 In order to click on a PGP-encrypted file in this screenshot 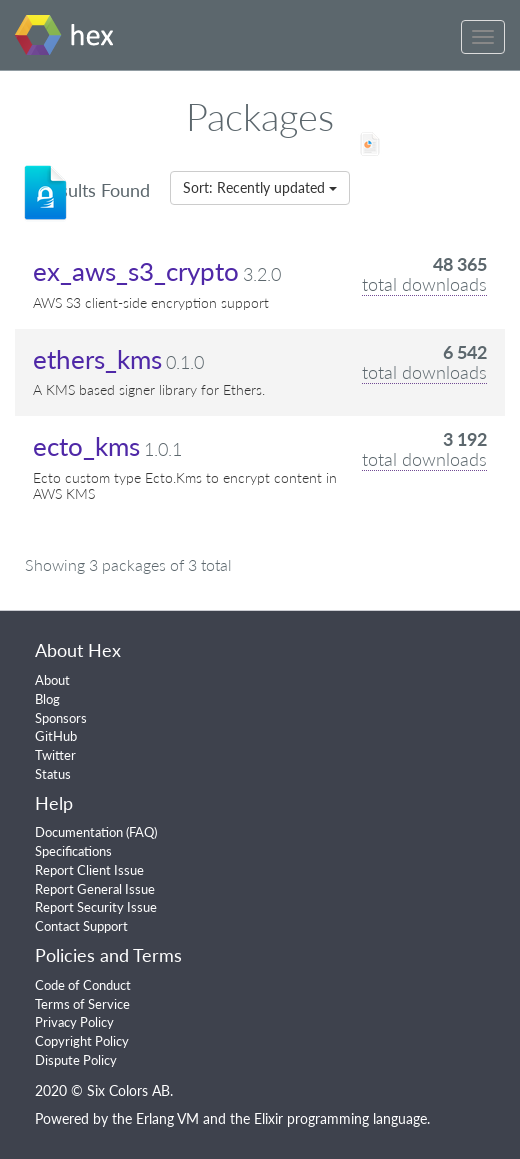, I will do `click(45, 192)`.